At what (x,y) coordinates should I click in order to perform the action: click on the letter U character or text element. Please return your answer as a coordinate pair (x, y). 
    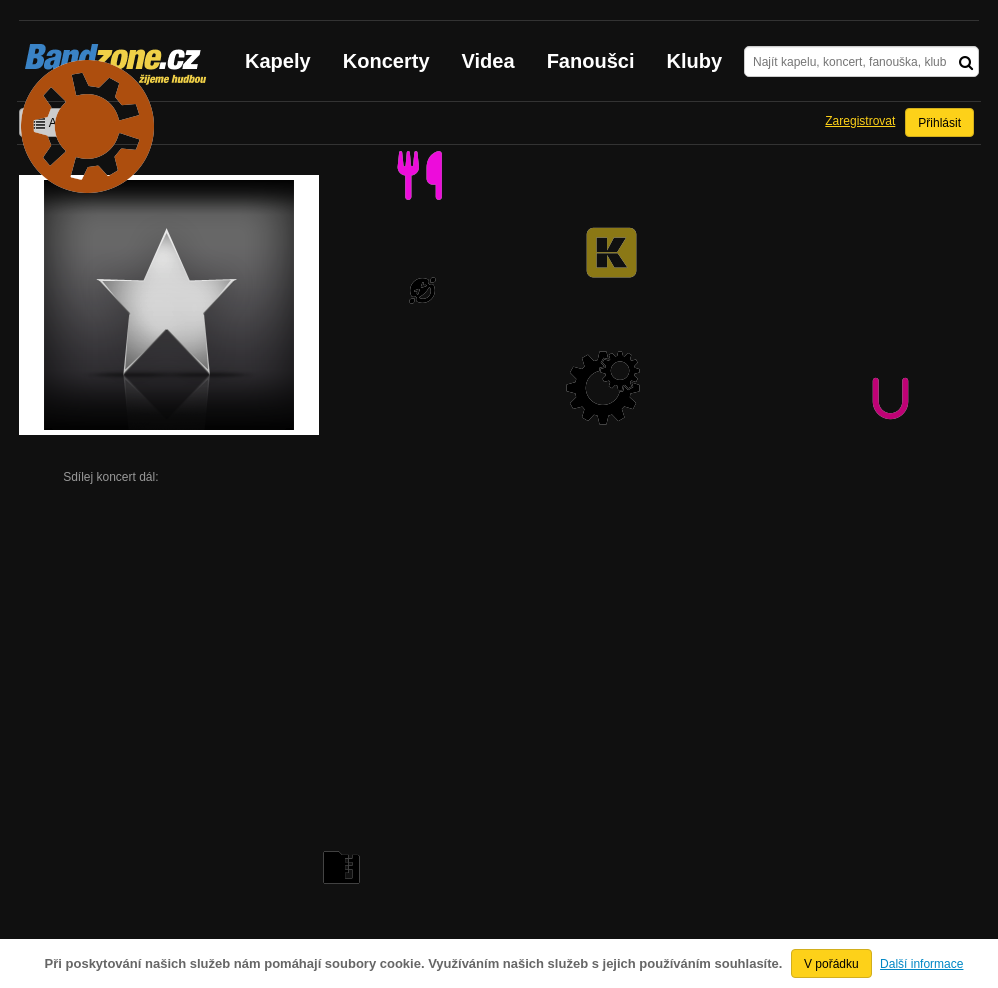
    Looking at the image, I should click on (890, 398).